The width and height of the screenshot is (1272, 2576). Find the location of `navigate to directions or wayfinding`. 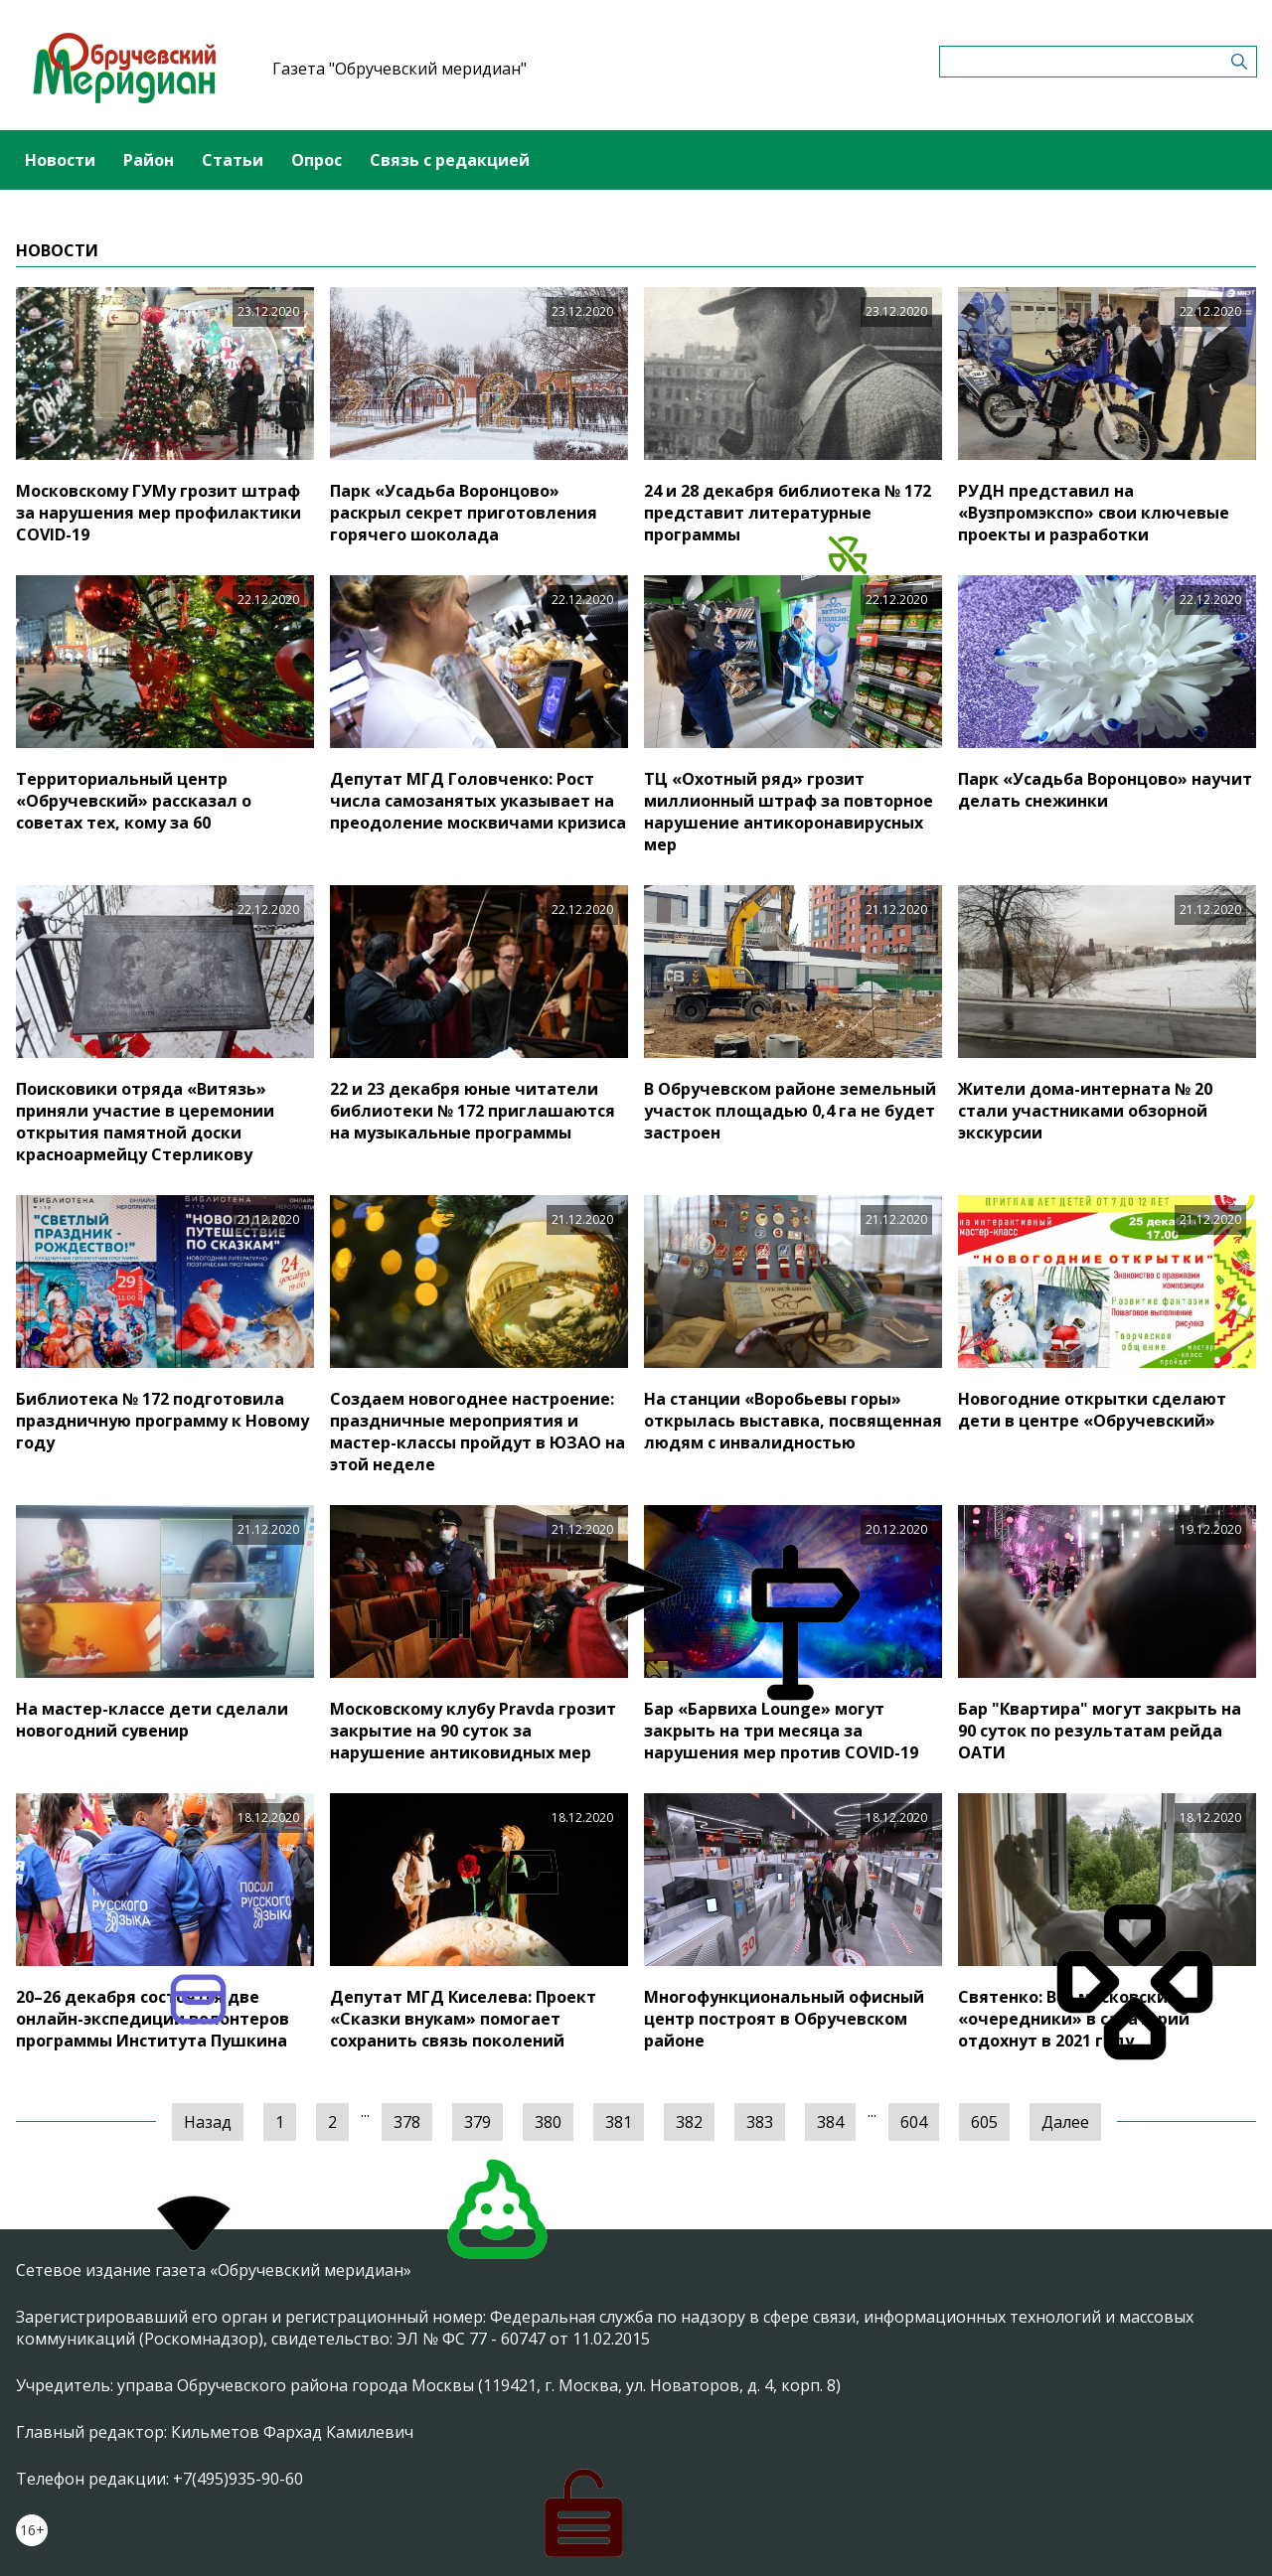

navigate to directions or wayfinding is located at coordinates (806, 1622).